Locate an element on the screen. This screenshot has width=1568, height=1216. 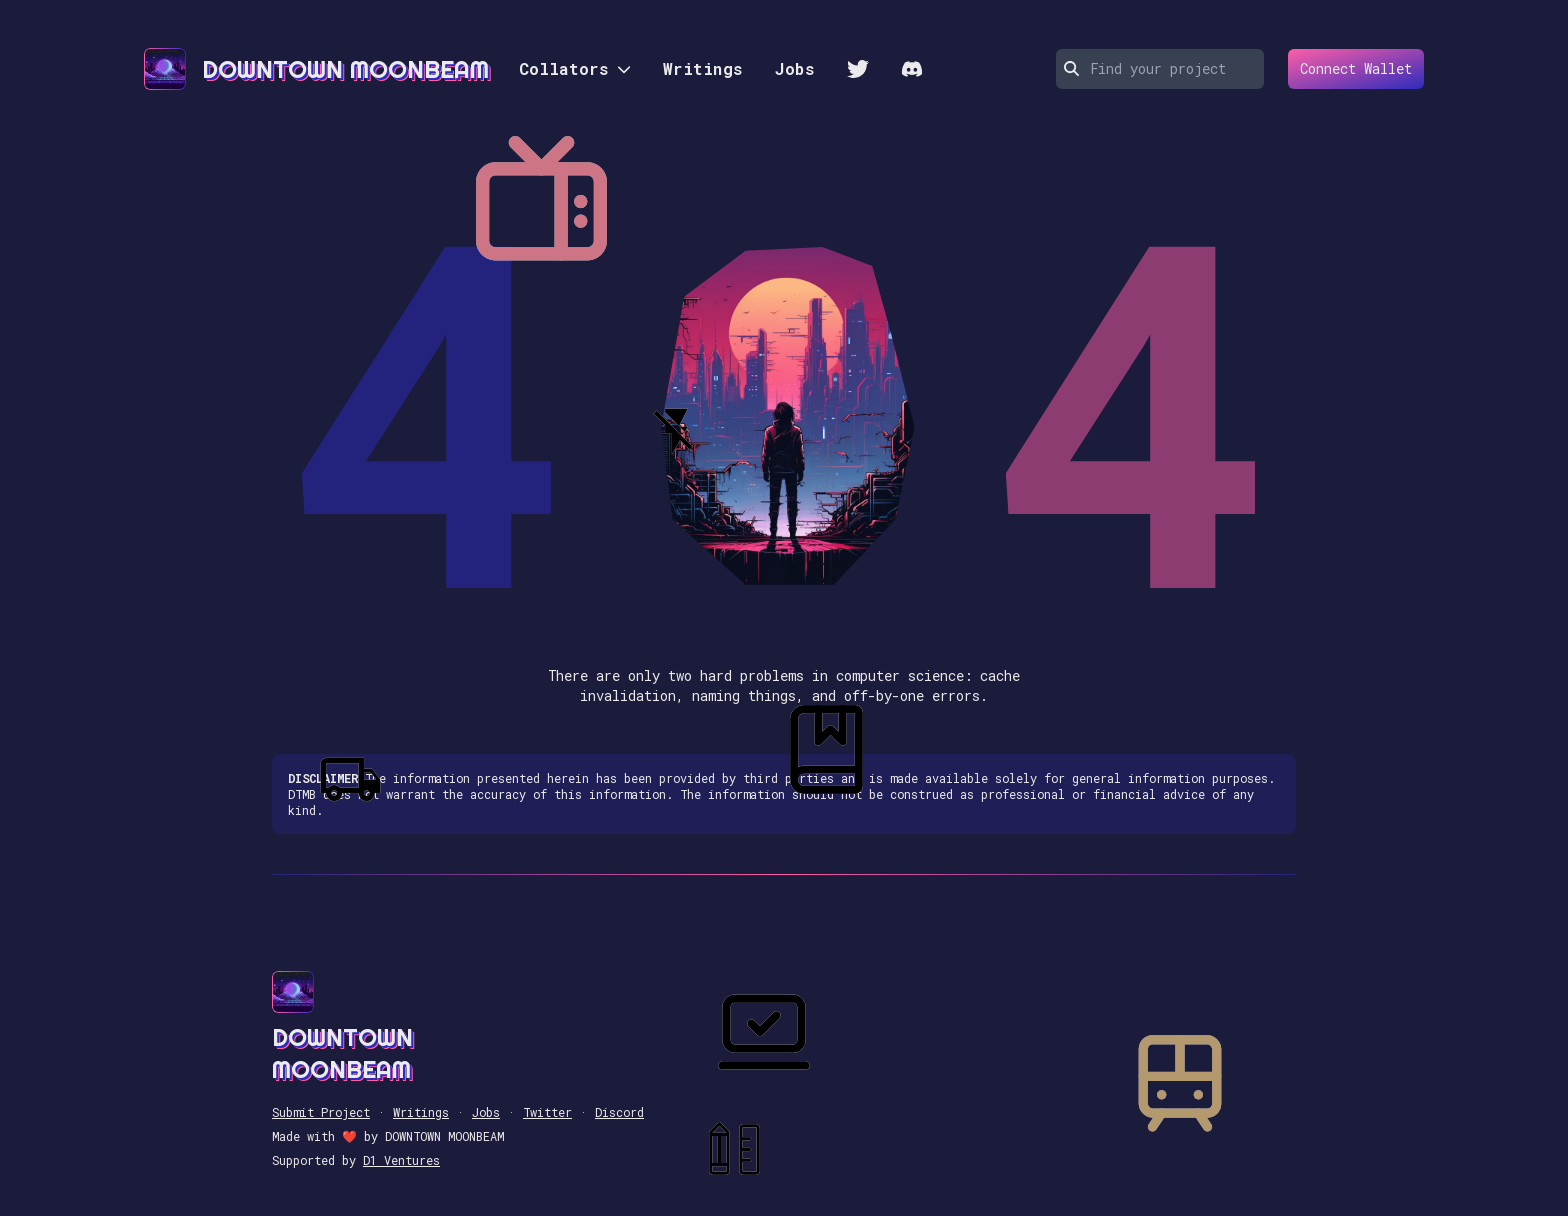
disable camera flash is located at coordinates (676, 431).